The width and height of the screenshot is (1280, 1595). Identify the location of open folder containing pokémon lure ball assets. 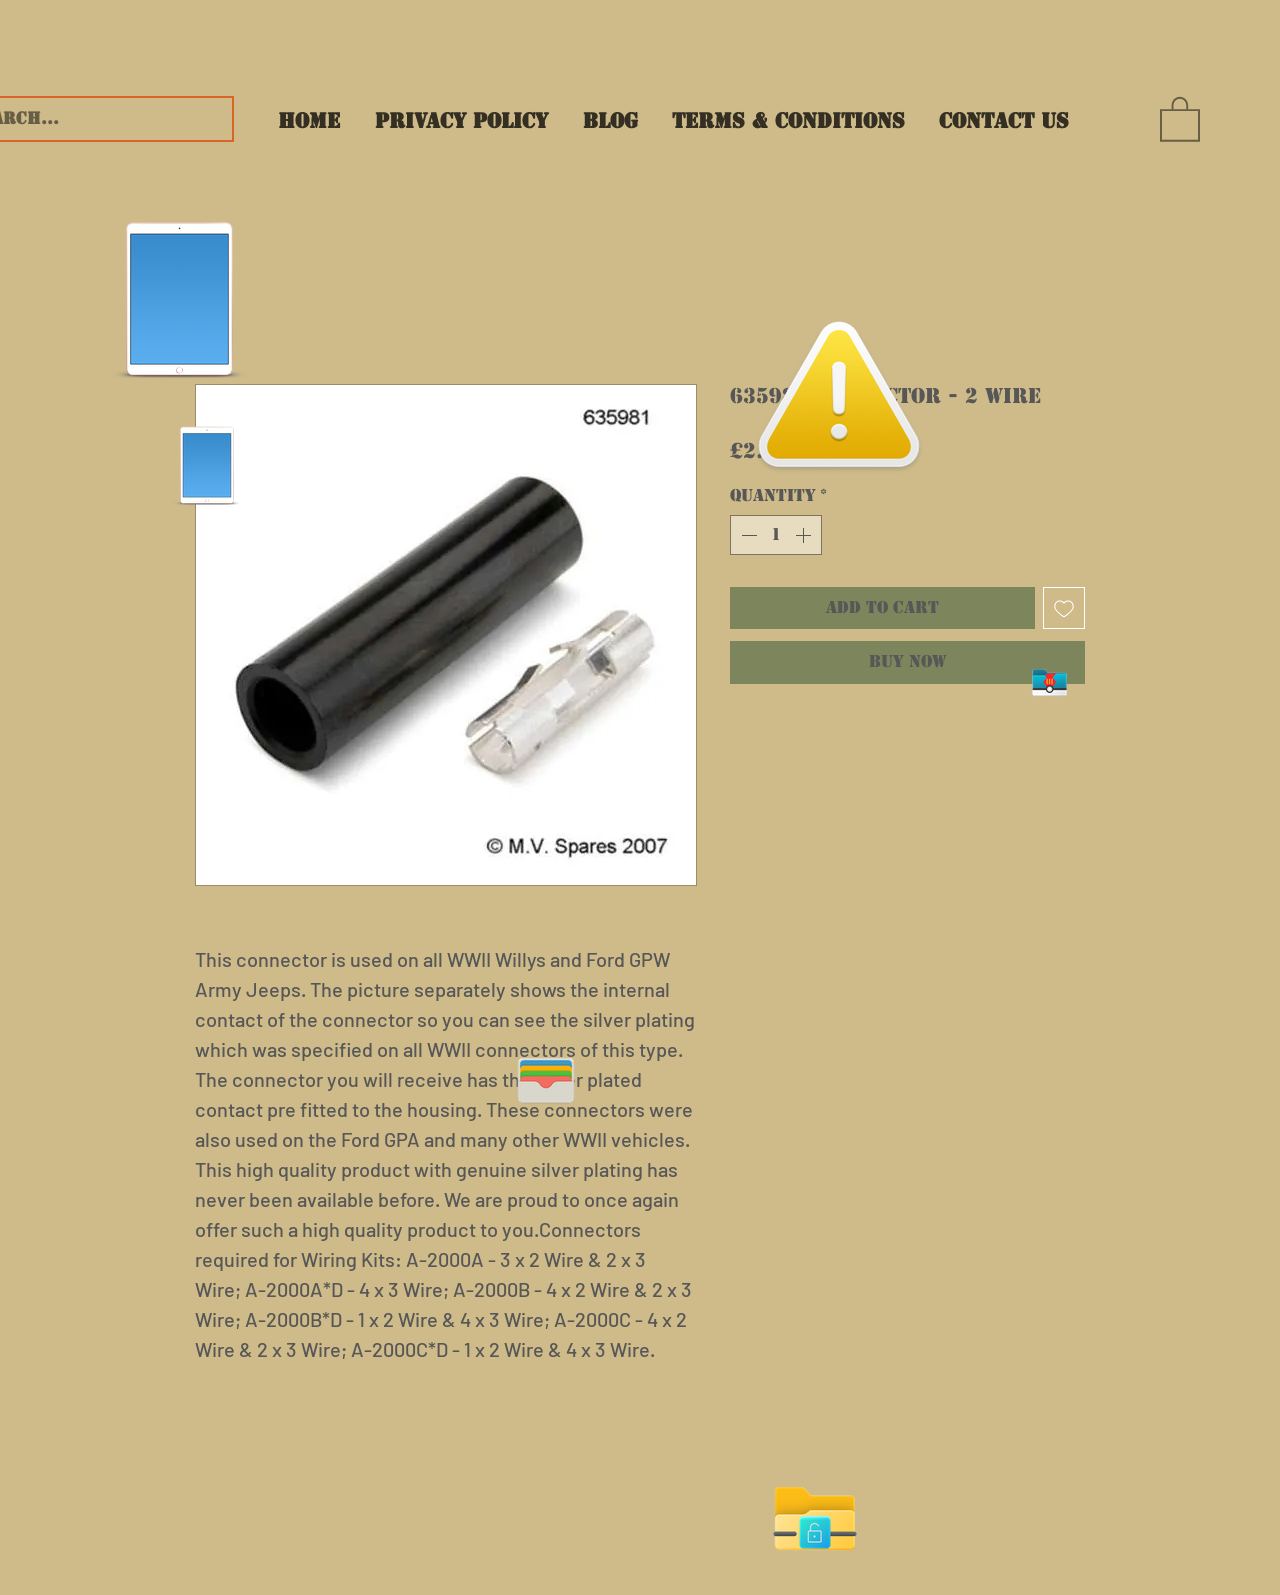
(1049, 683).